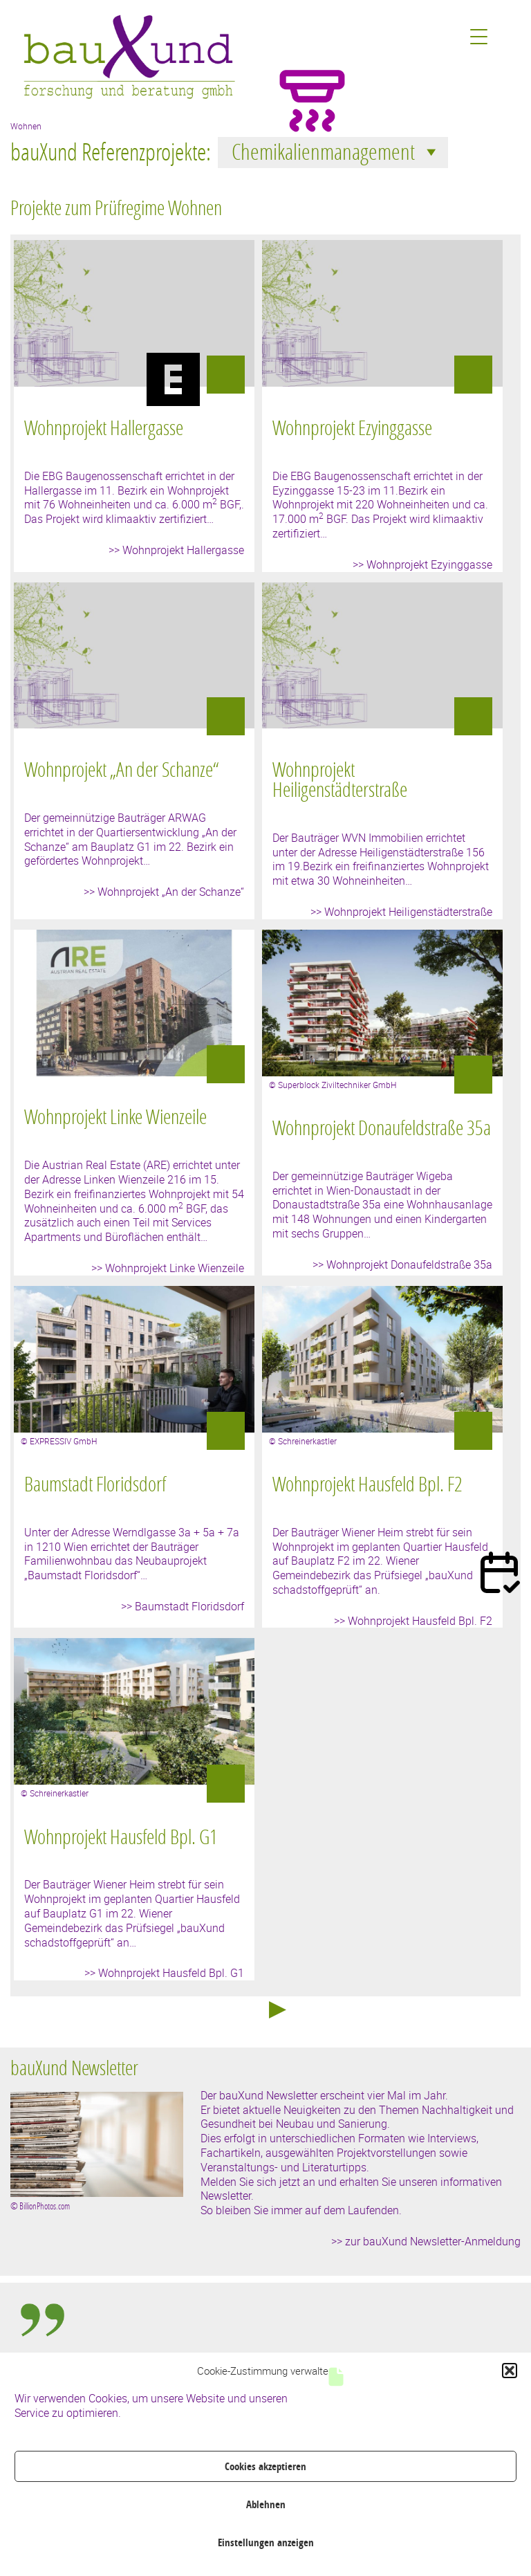  I want to click on indicates explicit content warning, so click(173, 379).